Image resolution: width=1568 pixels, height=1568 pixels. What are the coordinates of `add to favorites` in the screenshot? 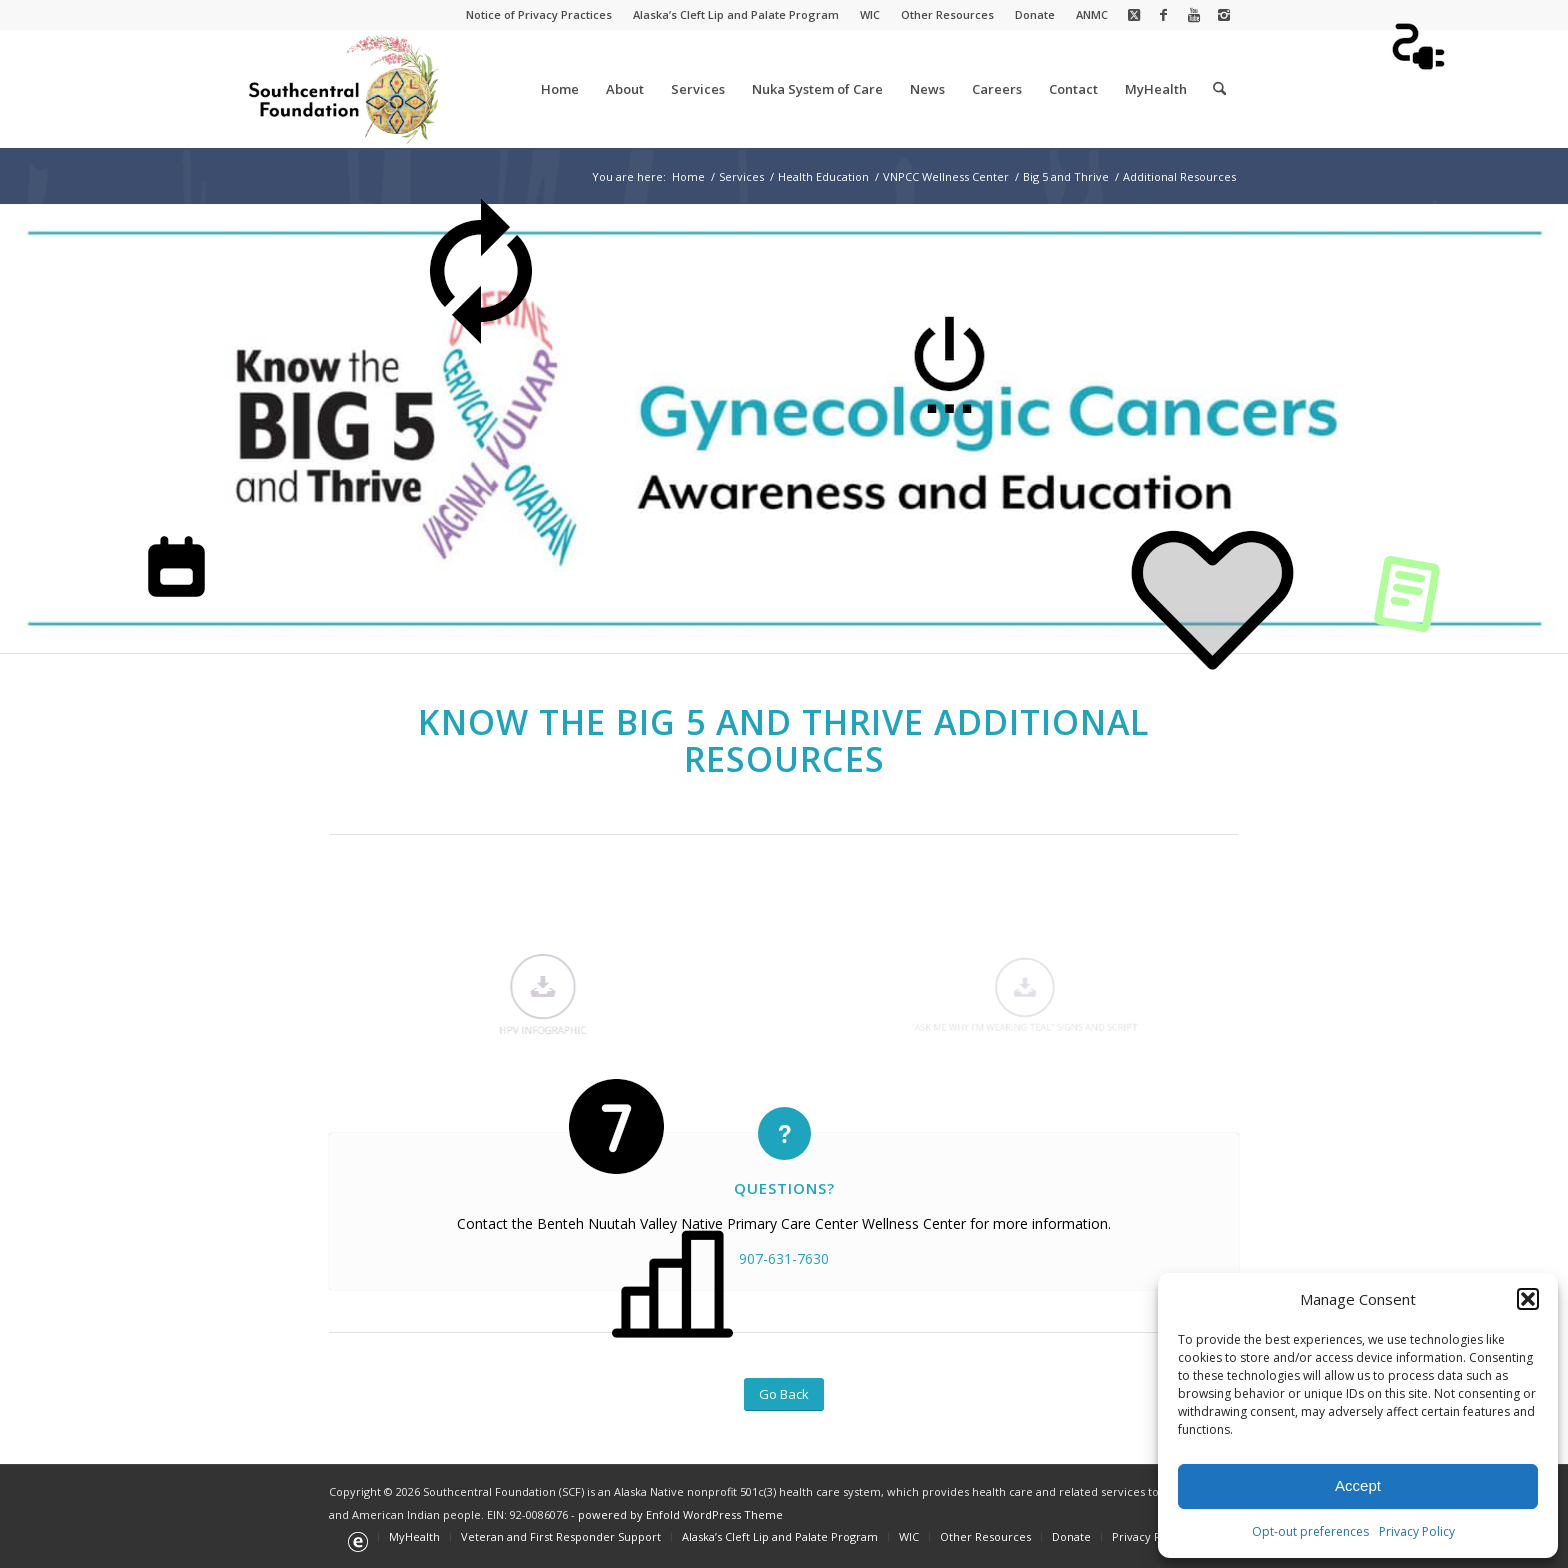 It's located at (1212, 594).